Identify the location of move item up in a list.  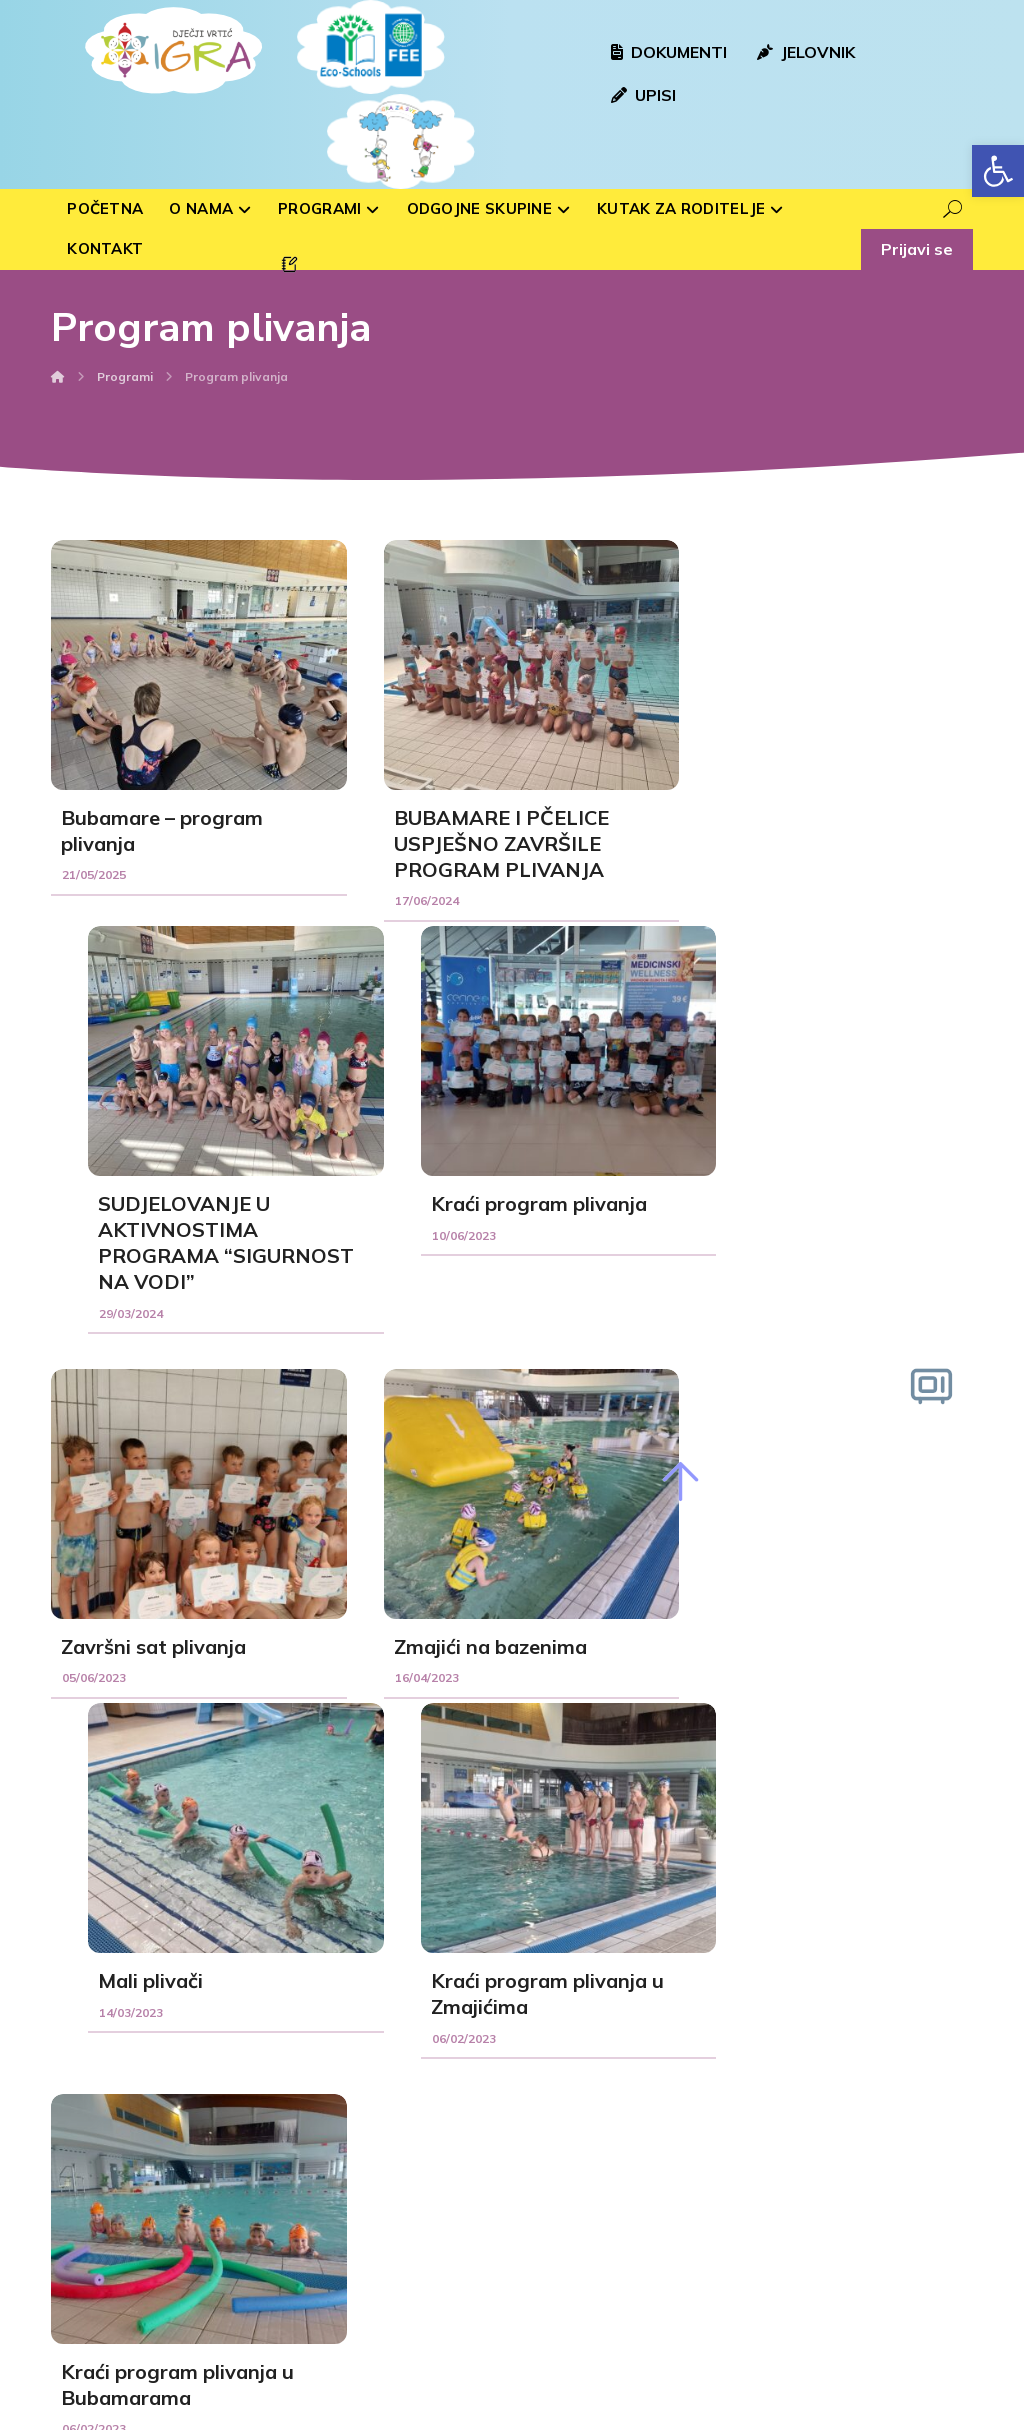
(680, 1481).